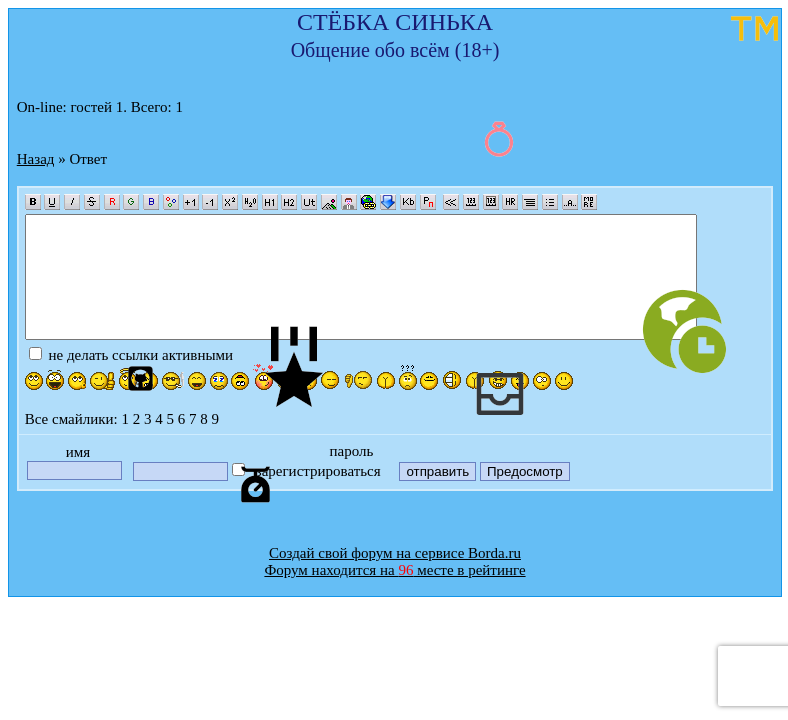 This screenshot has height=720, width=788. I want to click on view your inbox, so click(500, 394).